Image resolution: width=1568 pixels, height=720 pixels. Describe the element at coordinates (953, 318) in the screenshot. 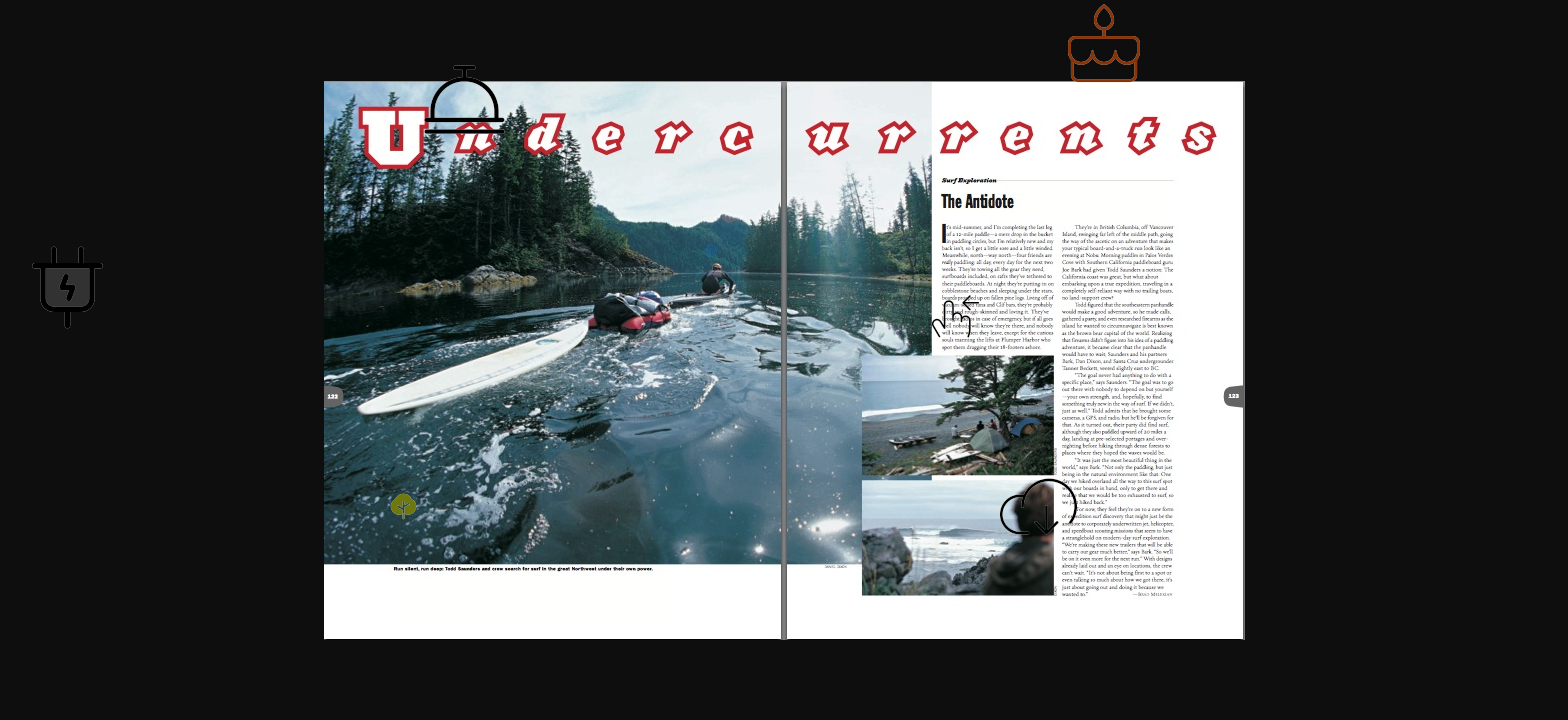

I see `swipe left to navigate or dismiss` at that location.